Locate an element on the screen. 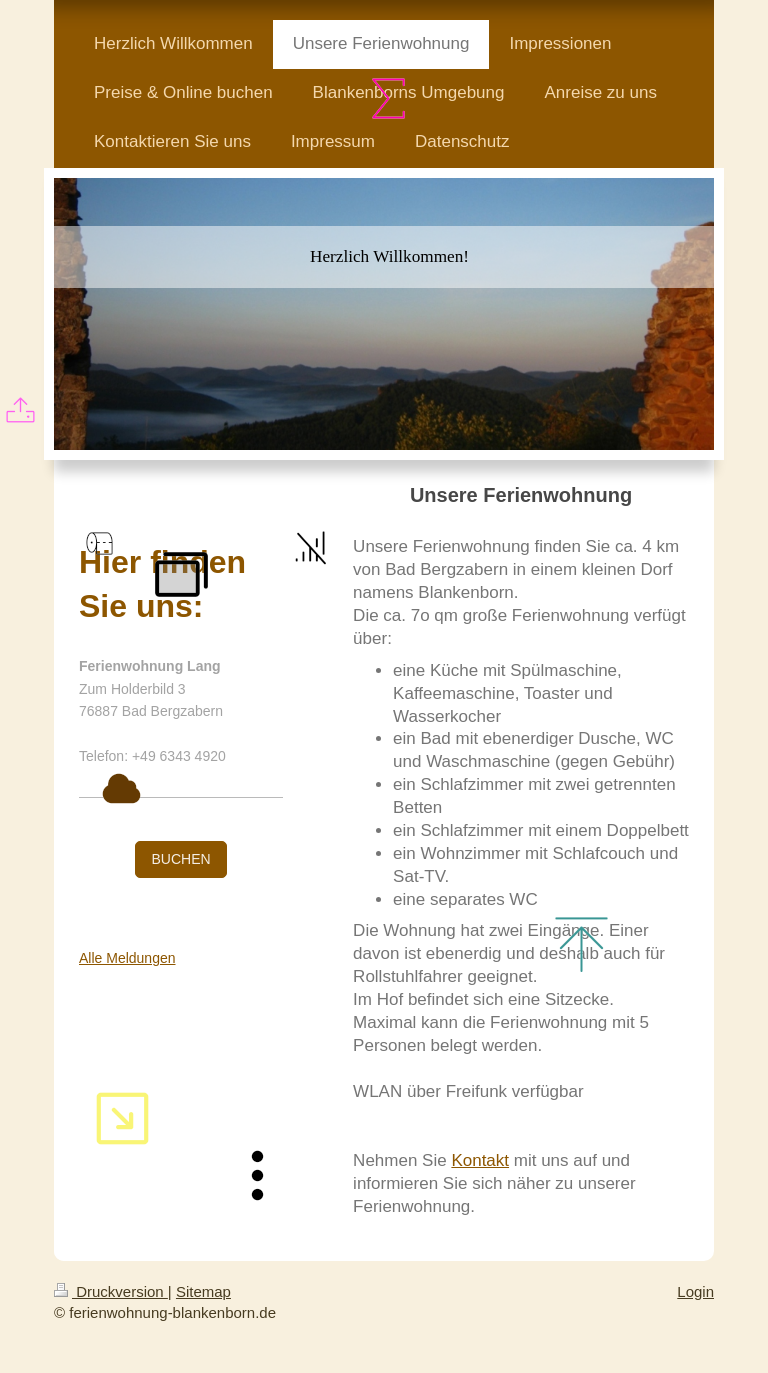  scroll to top of page is located at coordinates (581, 943).